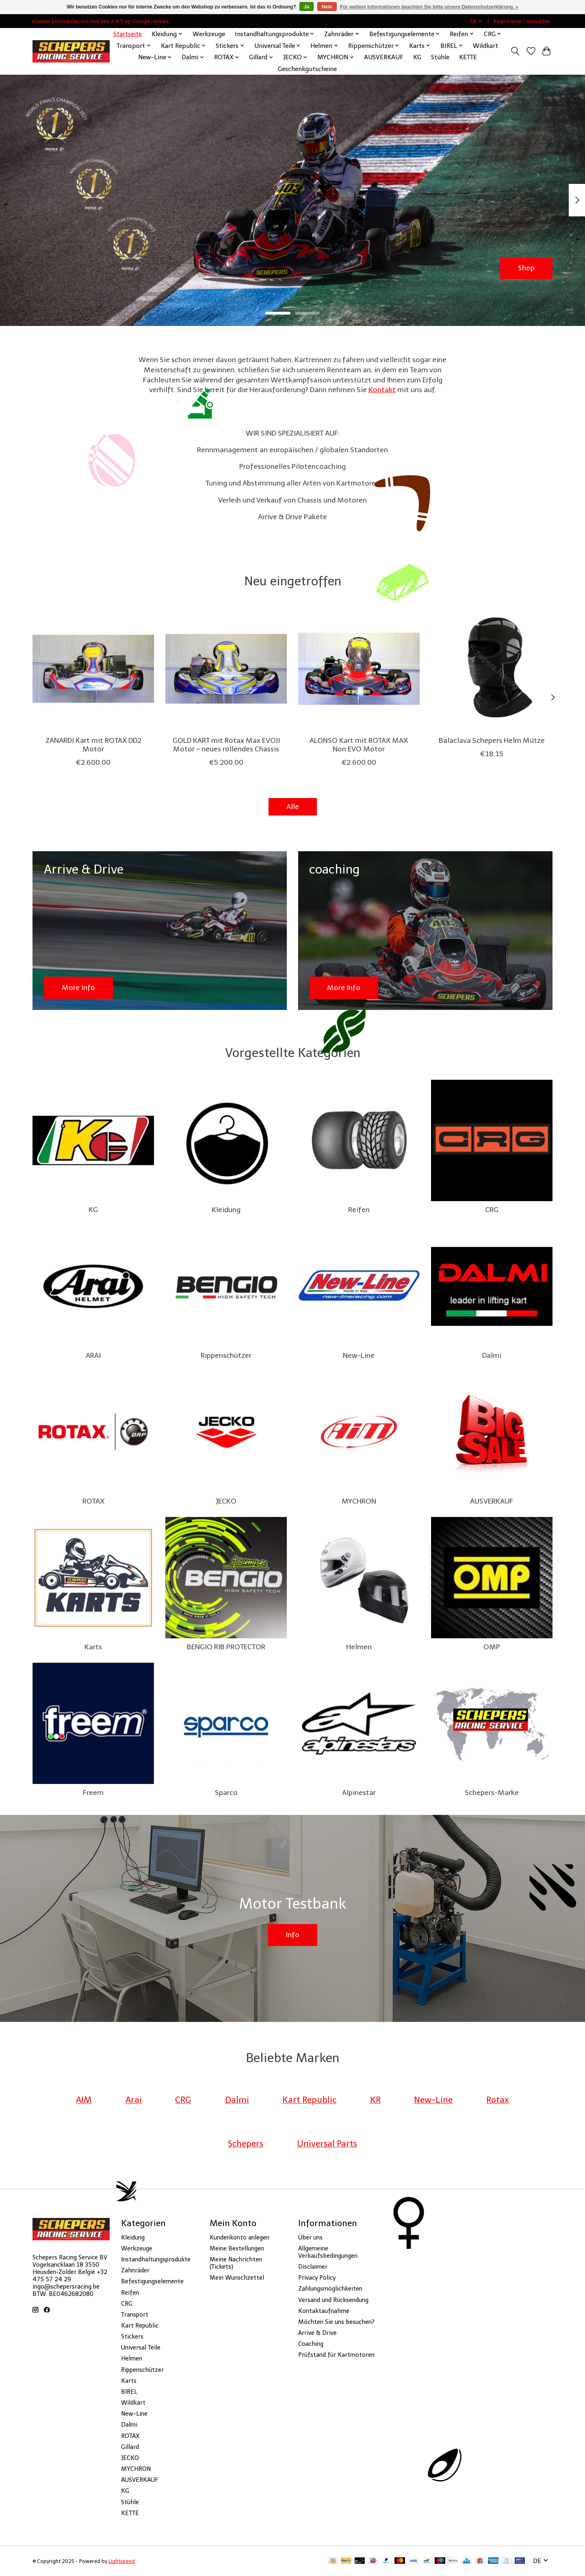  I want to click on indicates wind or air currents intersecting, so click(126, 2191).